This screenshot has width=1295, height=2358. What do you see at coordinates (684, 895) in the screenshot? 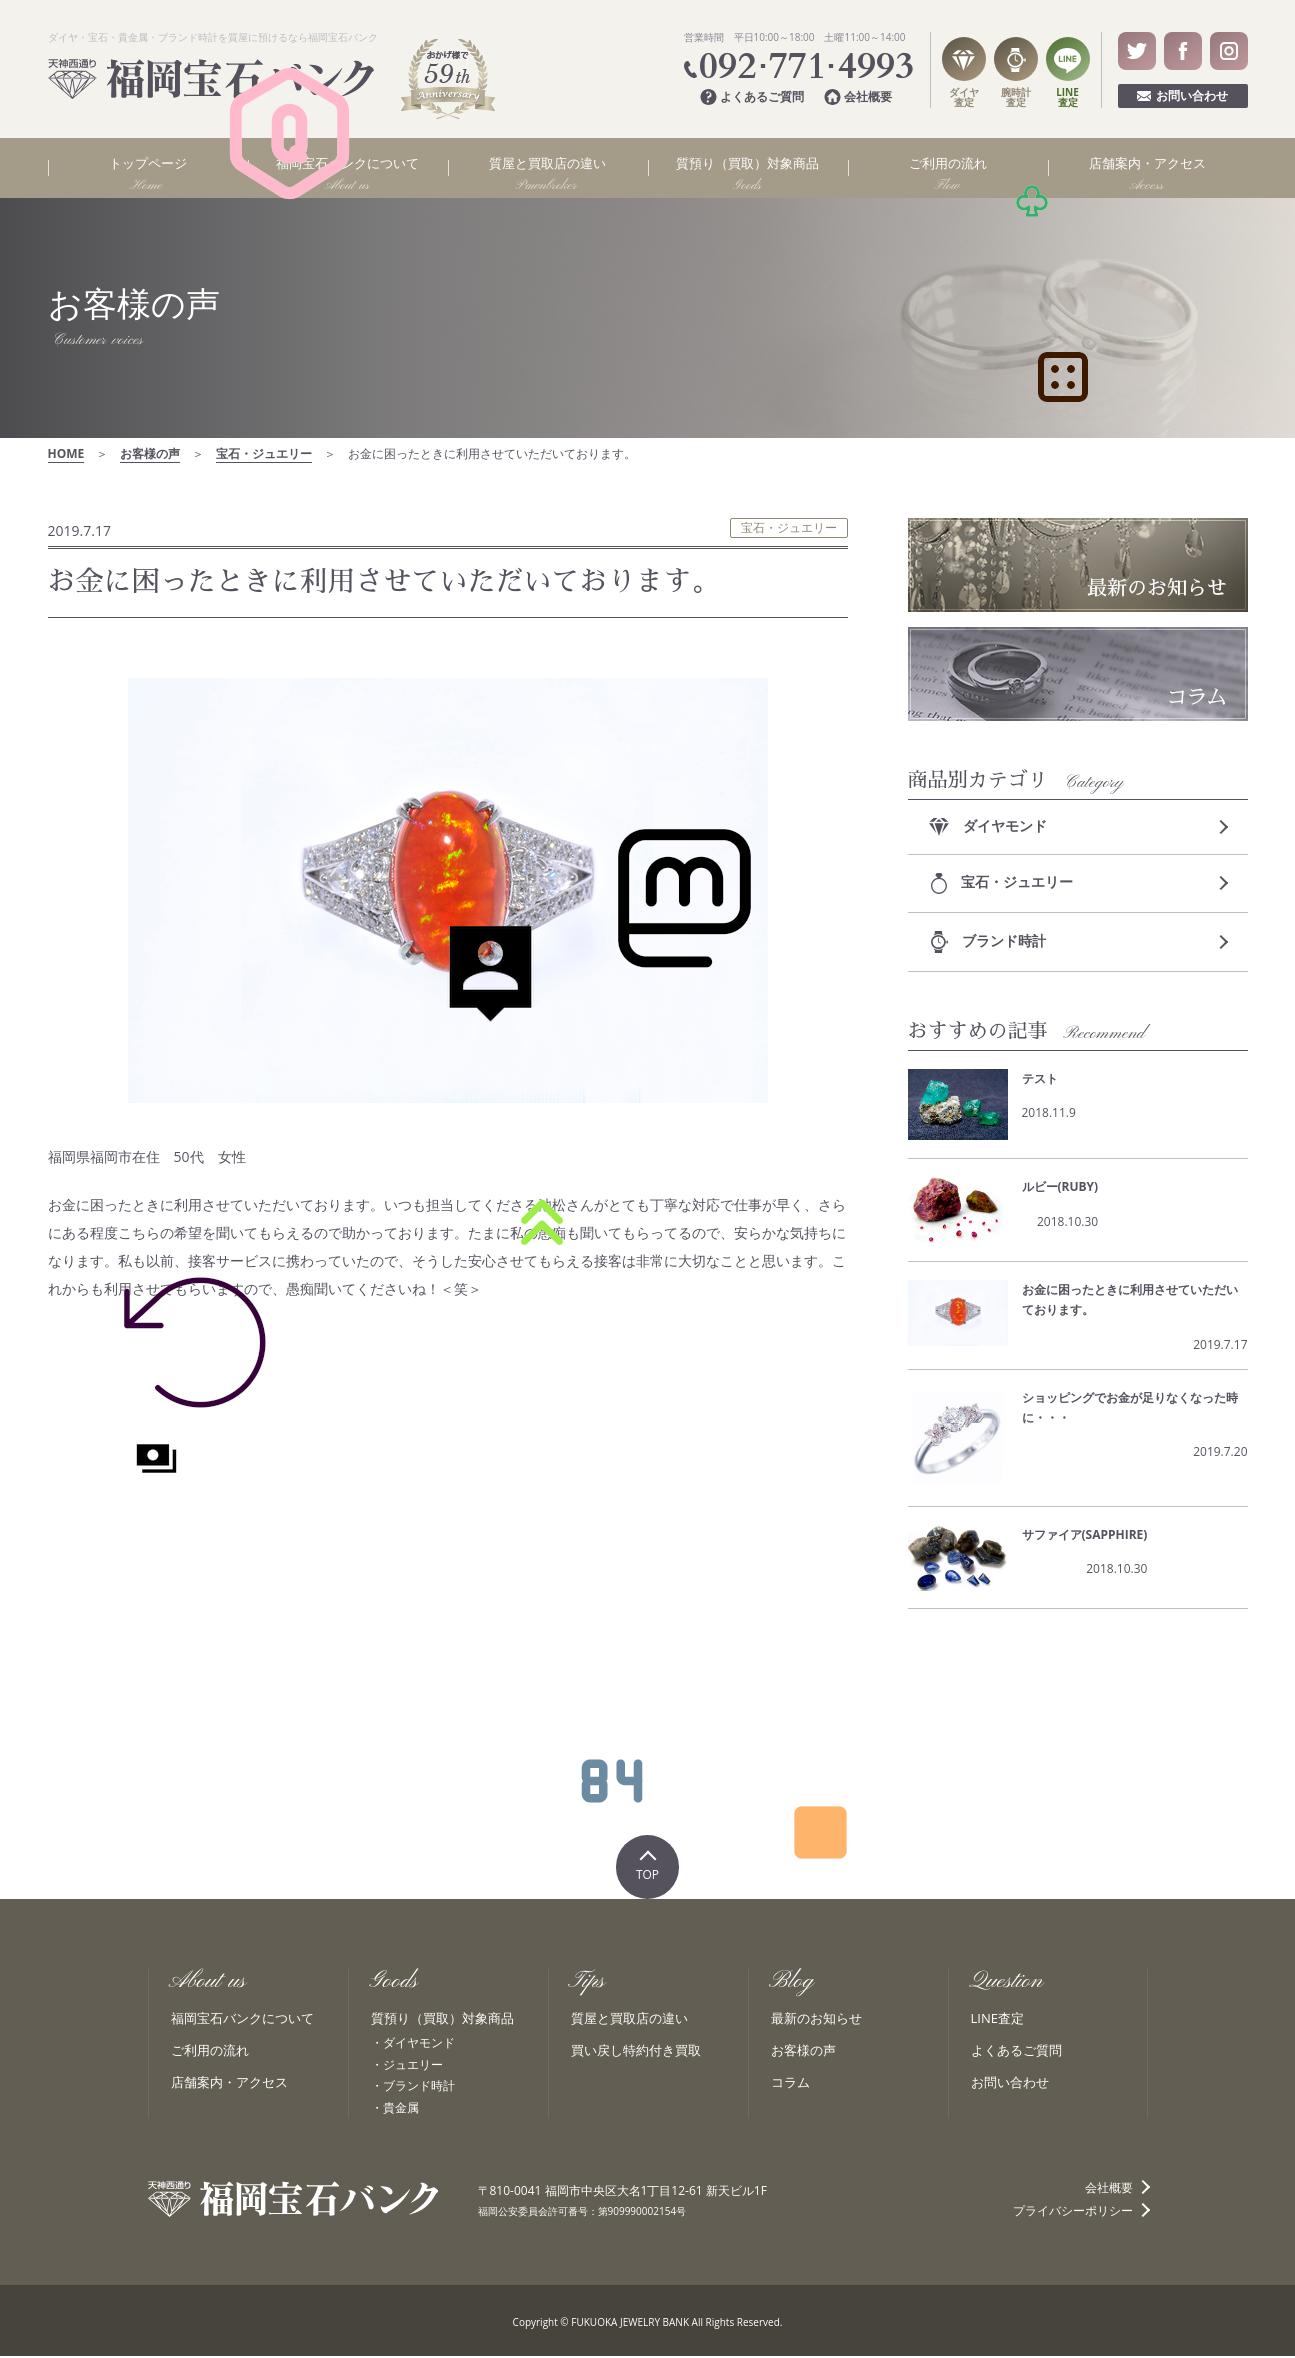
I see `open mastodon app` at bounding box center [684, 895].